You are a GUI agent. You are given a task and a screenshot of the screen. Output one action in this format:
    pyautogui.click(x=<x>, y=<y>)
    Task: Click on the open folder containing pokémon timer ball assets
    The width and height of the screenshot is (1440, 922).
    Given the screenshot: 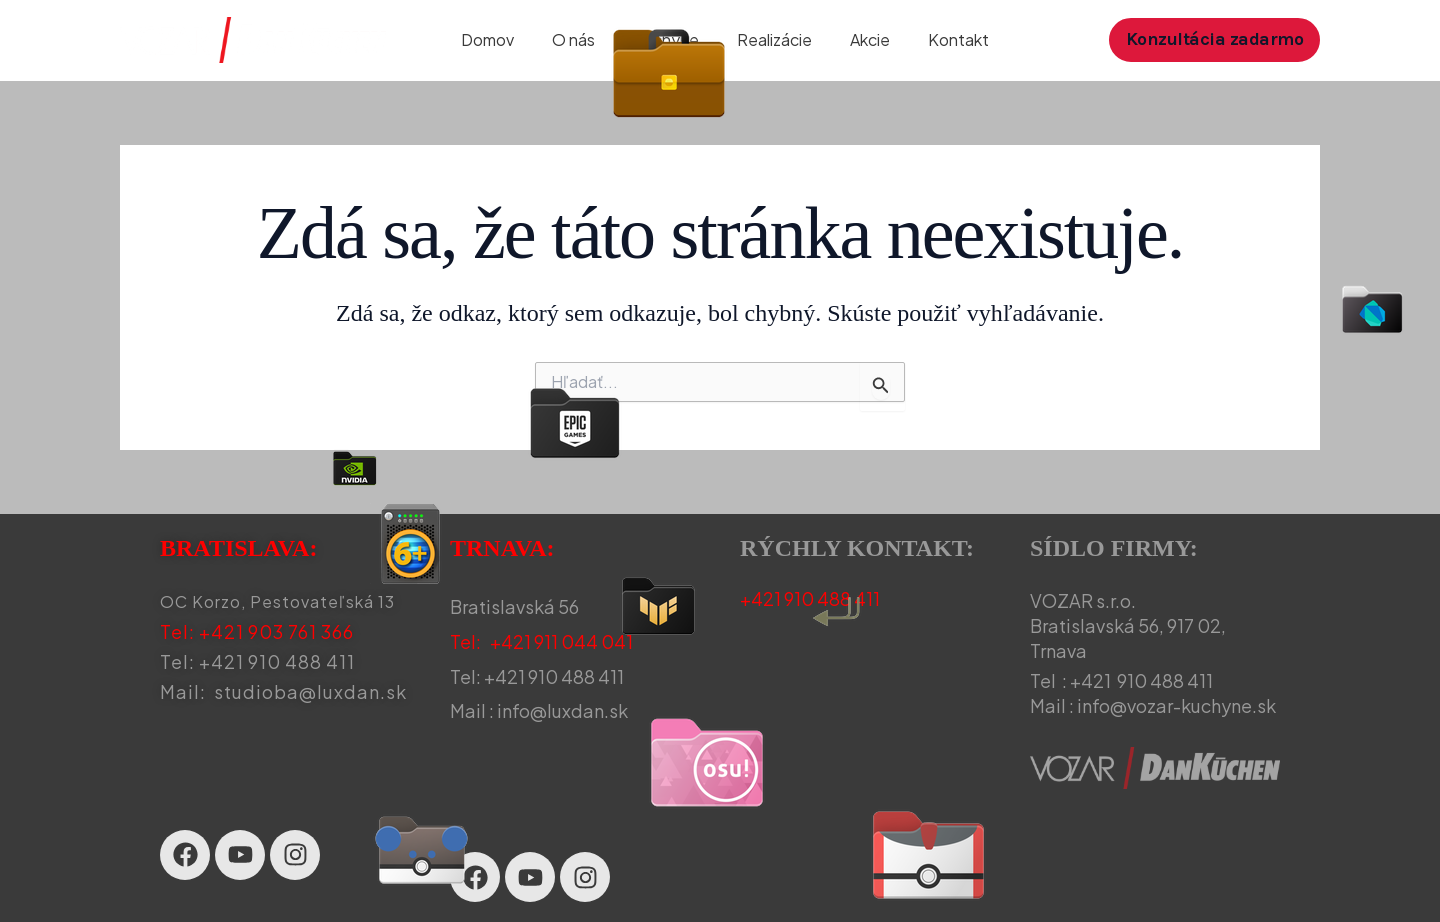 What is the action you would take?
    pyautogui.click(x=928, y=858)
    